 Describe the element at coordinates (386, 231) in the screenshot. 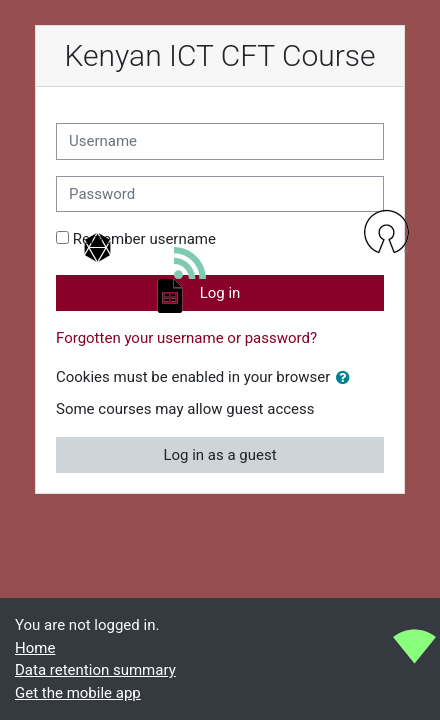

I see `open source initiative logo` at that location.